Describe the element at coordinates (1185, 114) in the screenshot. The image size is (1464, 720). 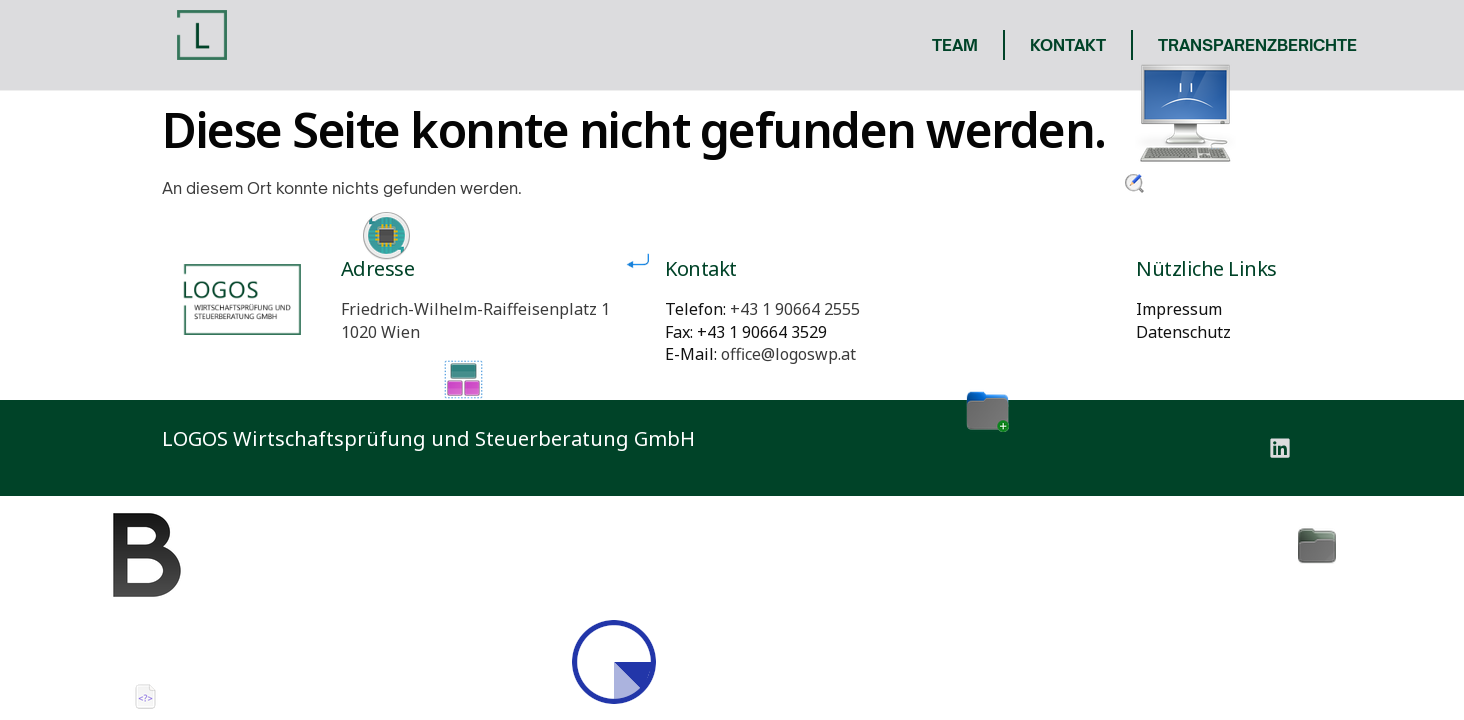
I see `indicates a system error or computer malfunction` at that location.